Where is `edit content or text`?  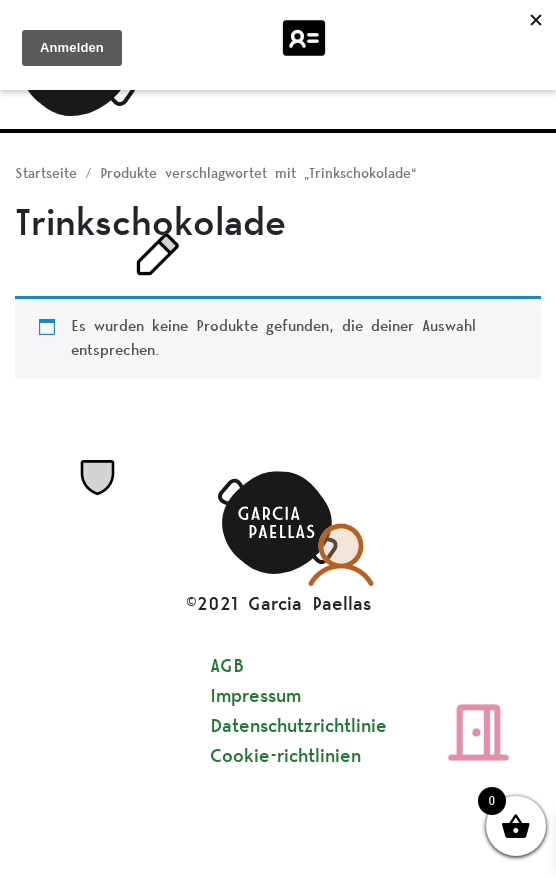
edit content or text is located at coordinates (157, 255).